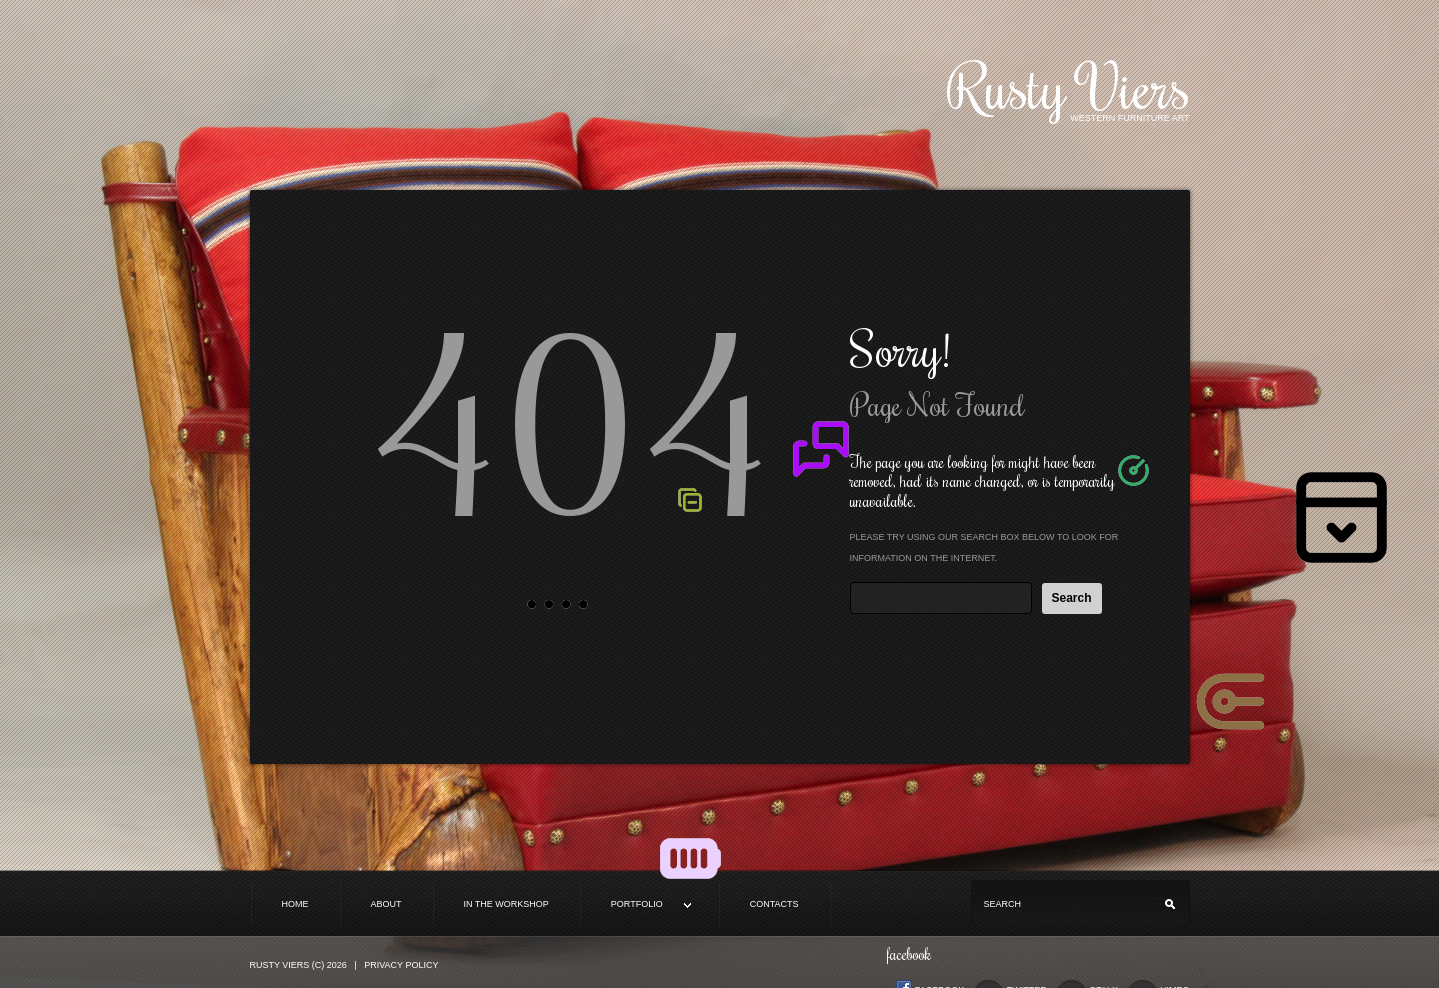  I want to click on indicates full or high battery level, so click(690, 858).